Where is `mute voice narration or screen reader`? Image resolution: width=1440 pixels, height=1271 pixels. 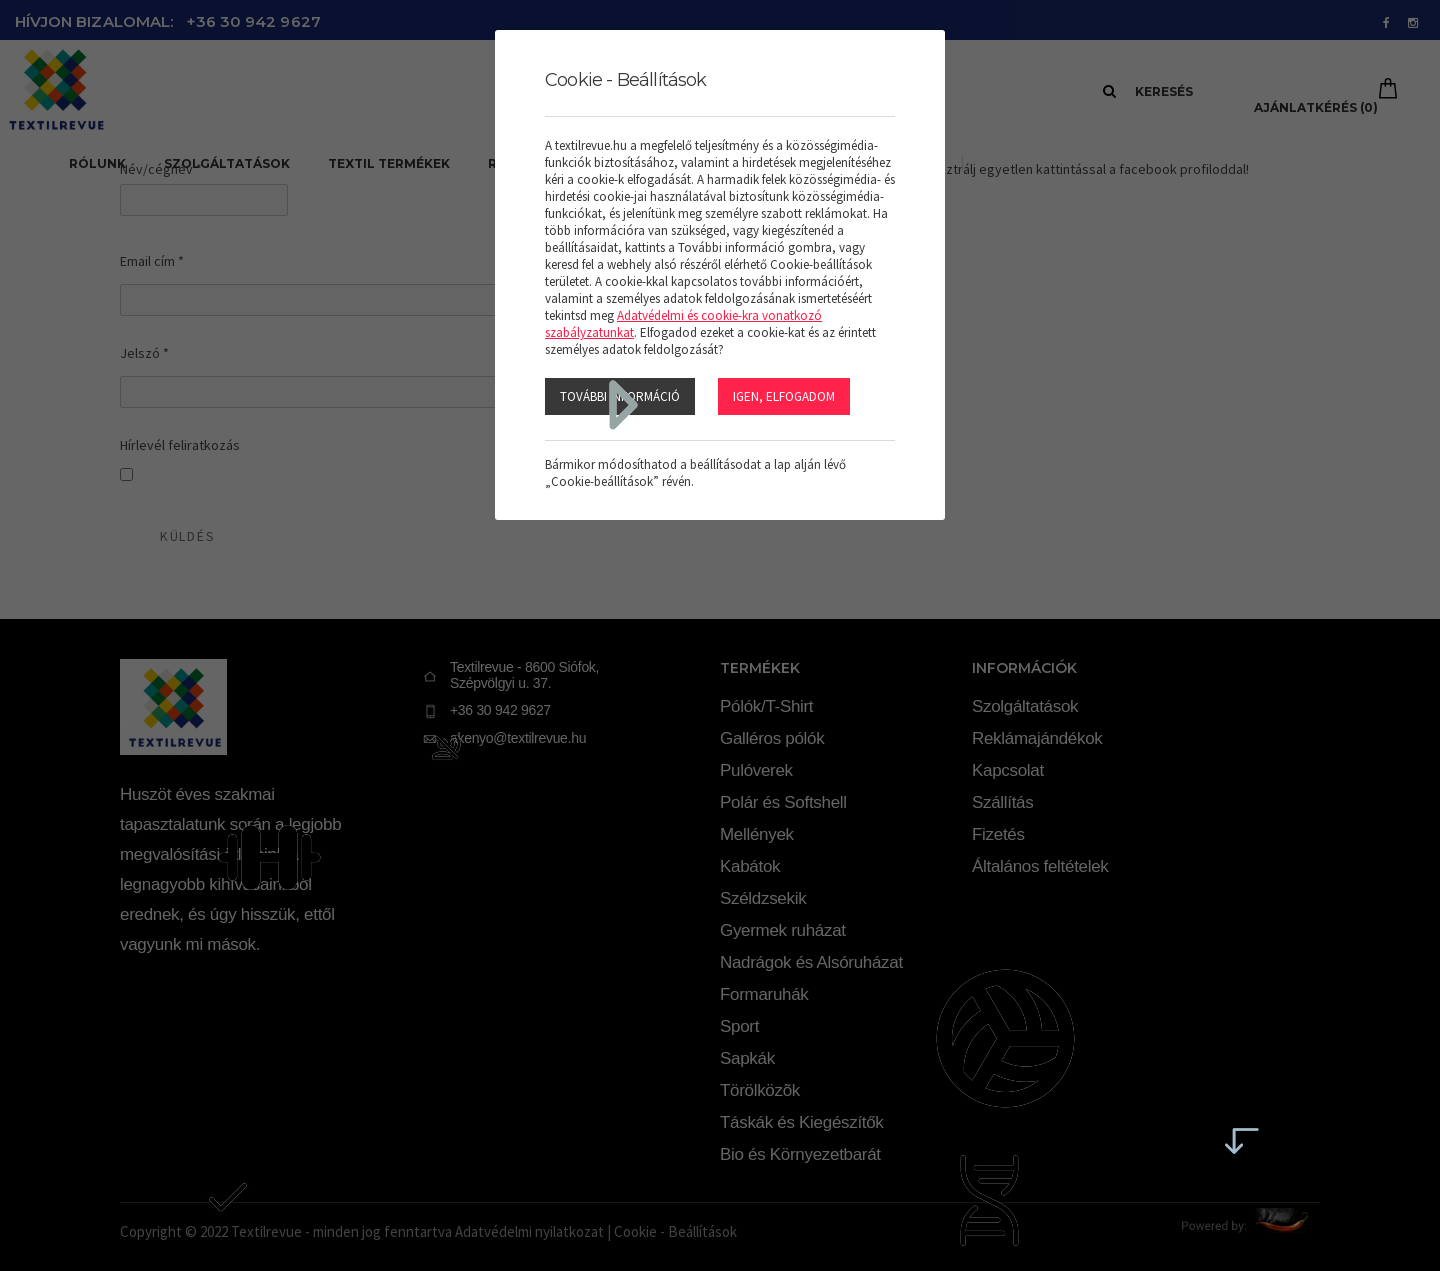
mute voice narration or screen reader is located at coordinates (446, 747).